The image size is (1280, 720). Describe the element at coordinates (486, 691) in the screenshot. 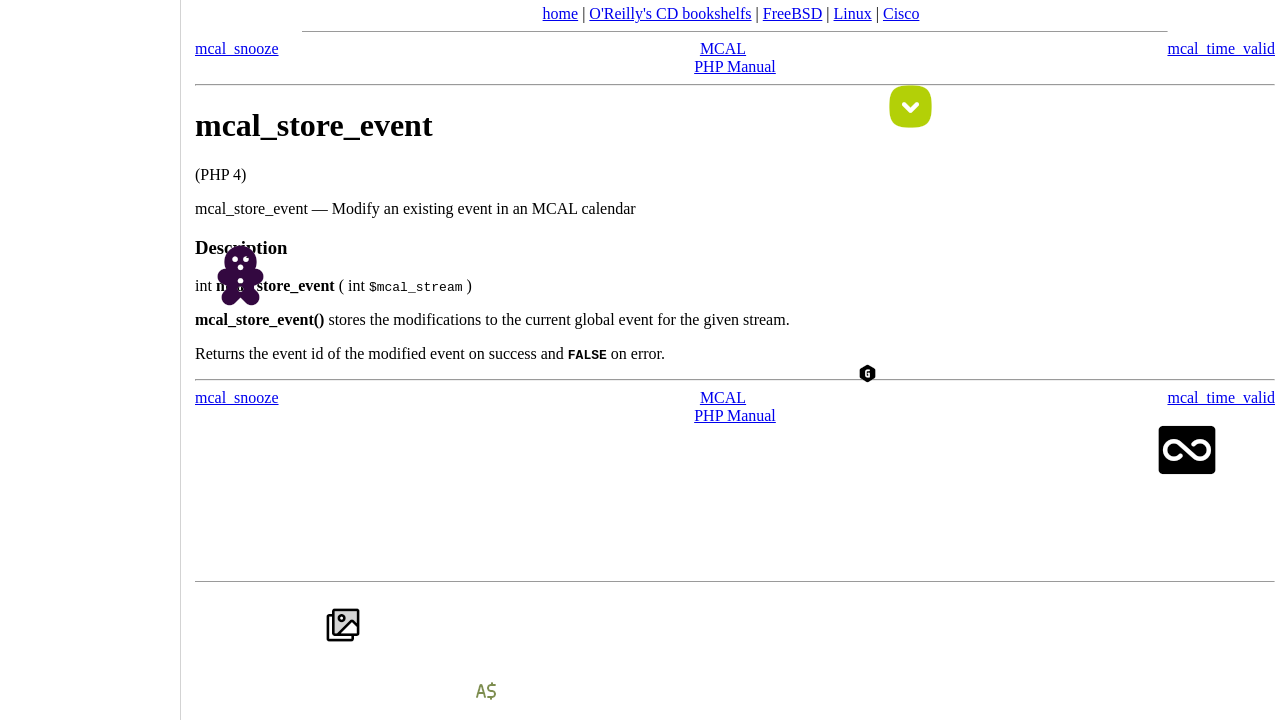

I see `indicates australian dollar currency` at that location.